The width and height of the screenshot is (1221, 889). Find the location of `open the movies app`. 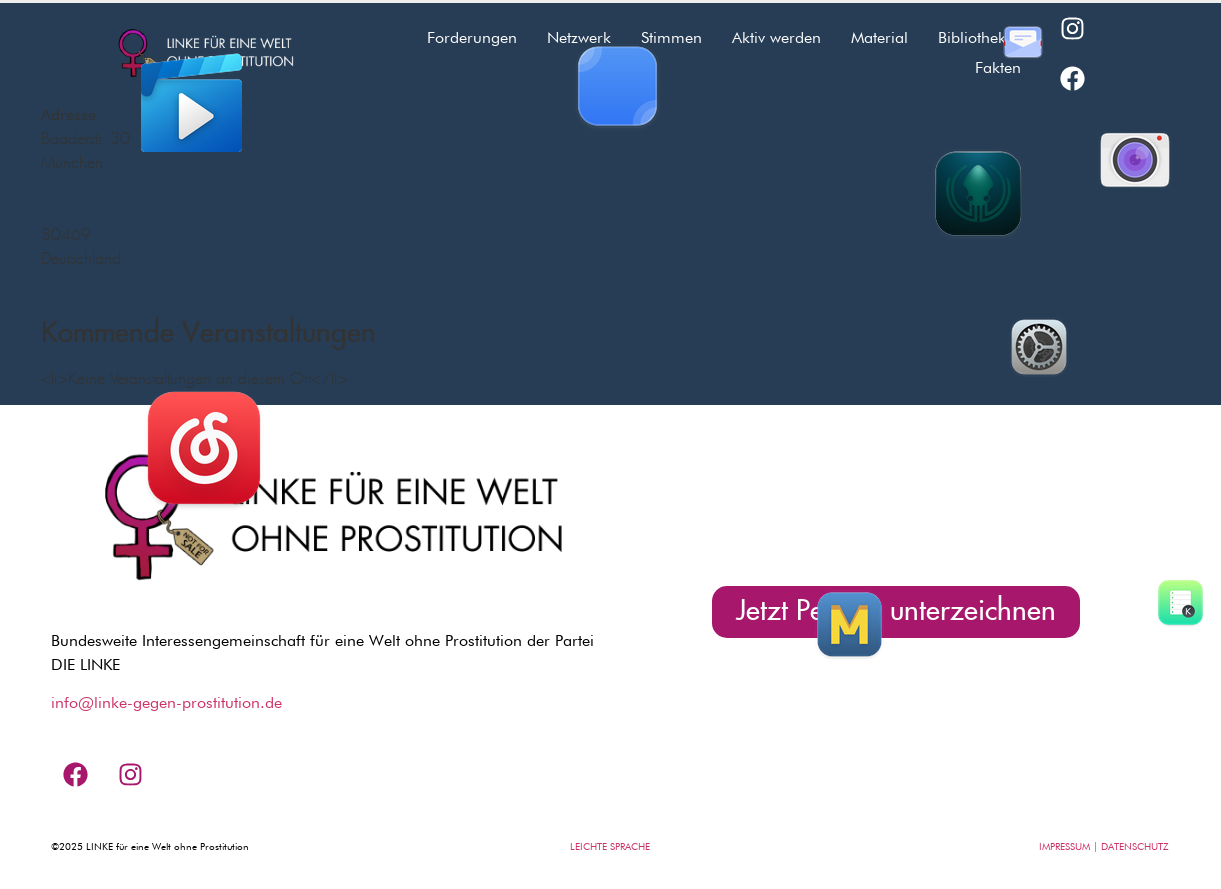

open the movies app is located at coordinates (191, 101).